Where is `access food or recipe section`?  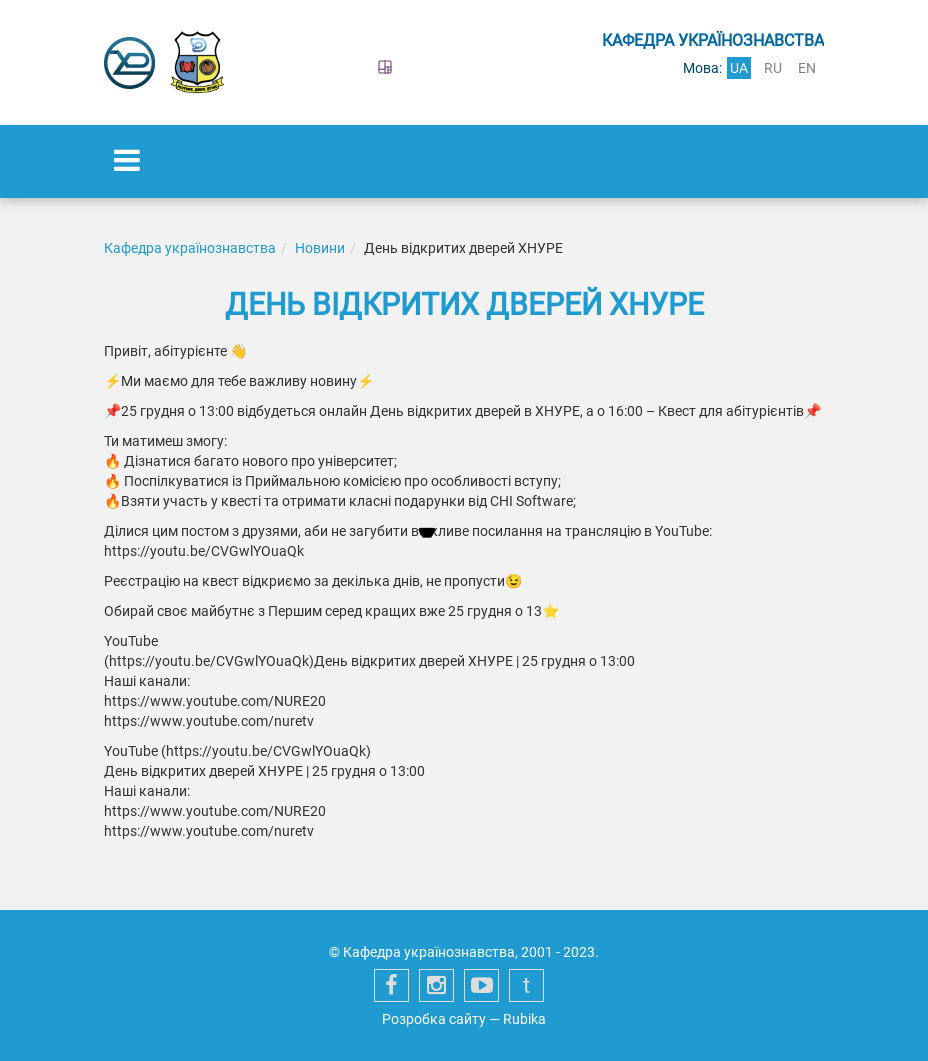
access food or recipe section is located at coordinates (427, 532).